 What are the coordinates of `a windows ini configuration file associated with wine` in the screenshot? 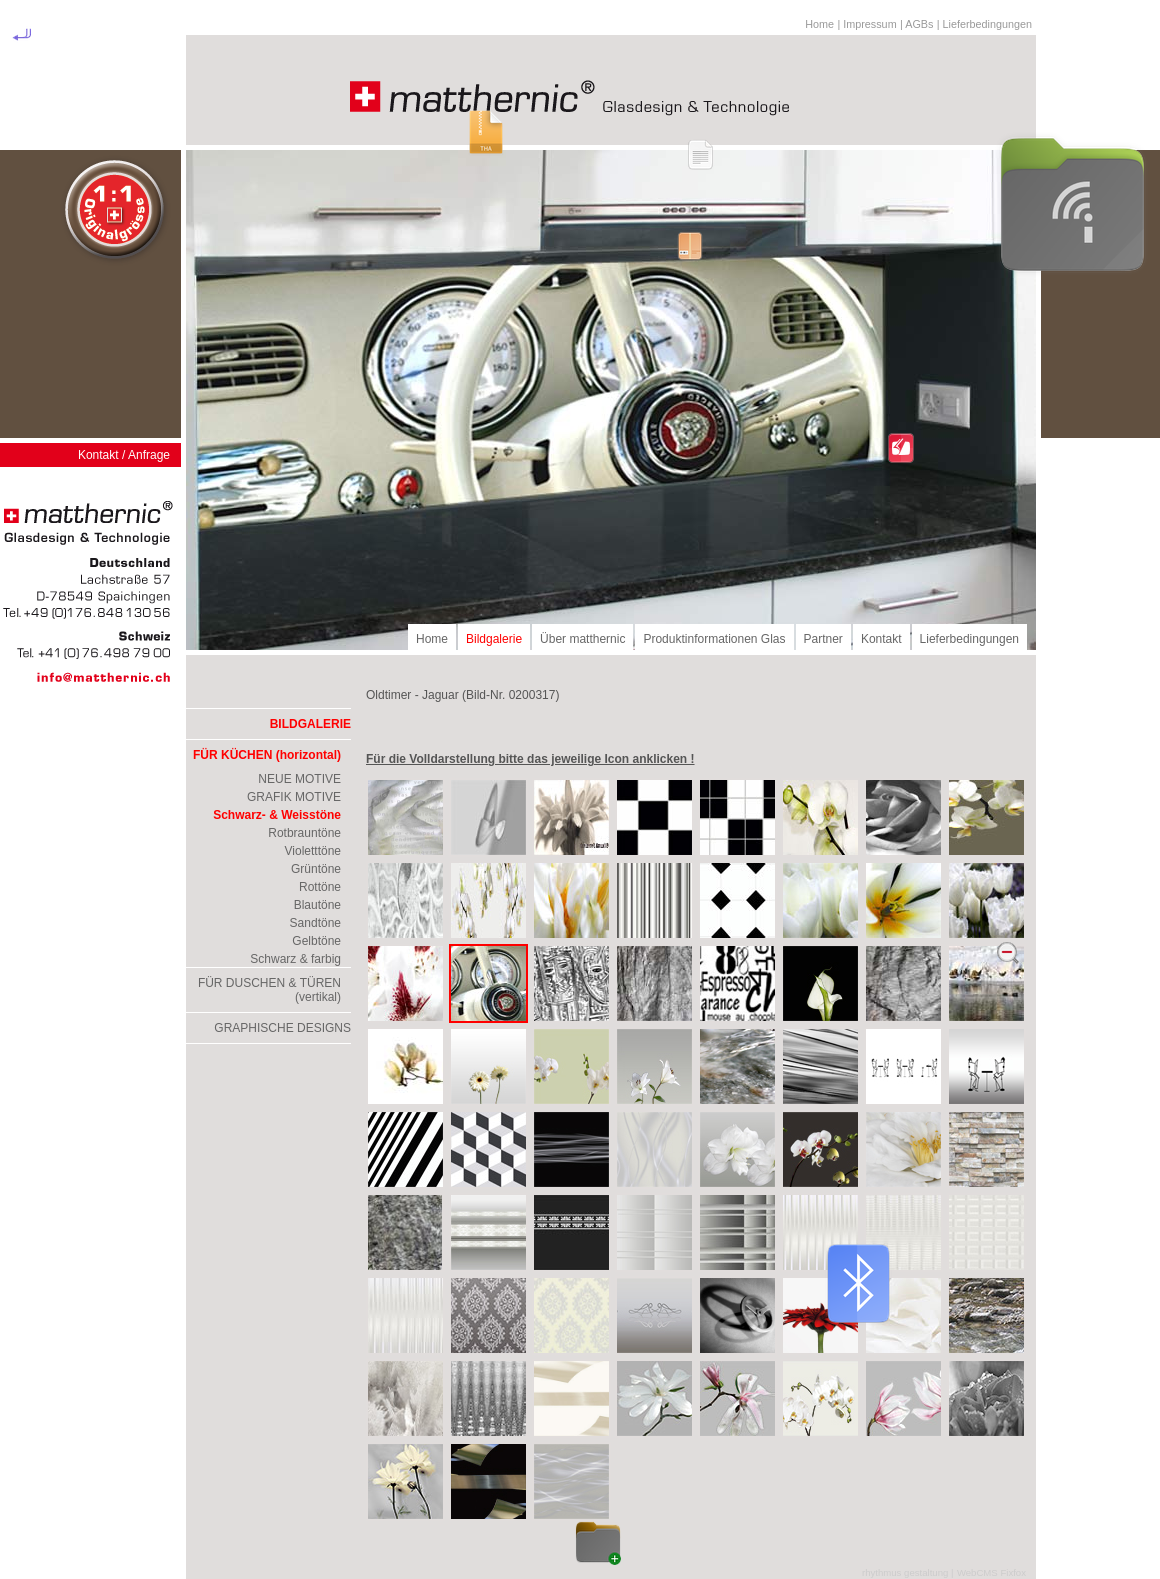 It's located at (700, 154).